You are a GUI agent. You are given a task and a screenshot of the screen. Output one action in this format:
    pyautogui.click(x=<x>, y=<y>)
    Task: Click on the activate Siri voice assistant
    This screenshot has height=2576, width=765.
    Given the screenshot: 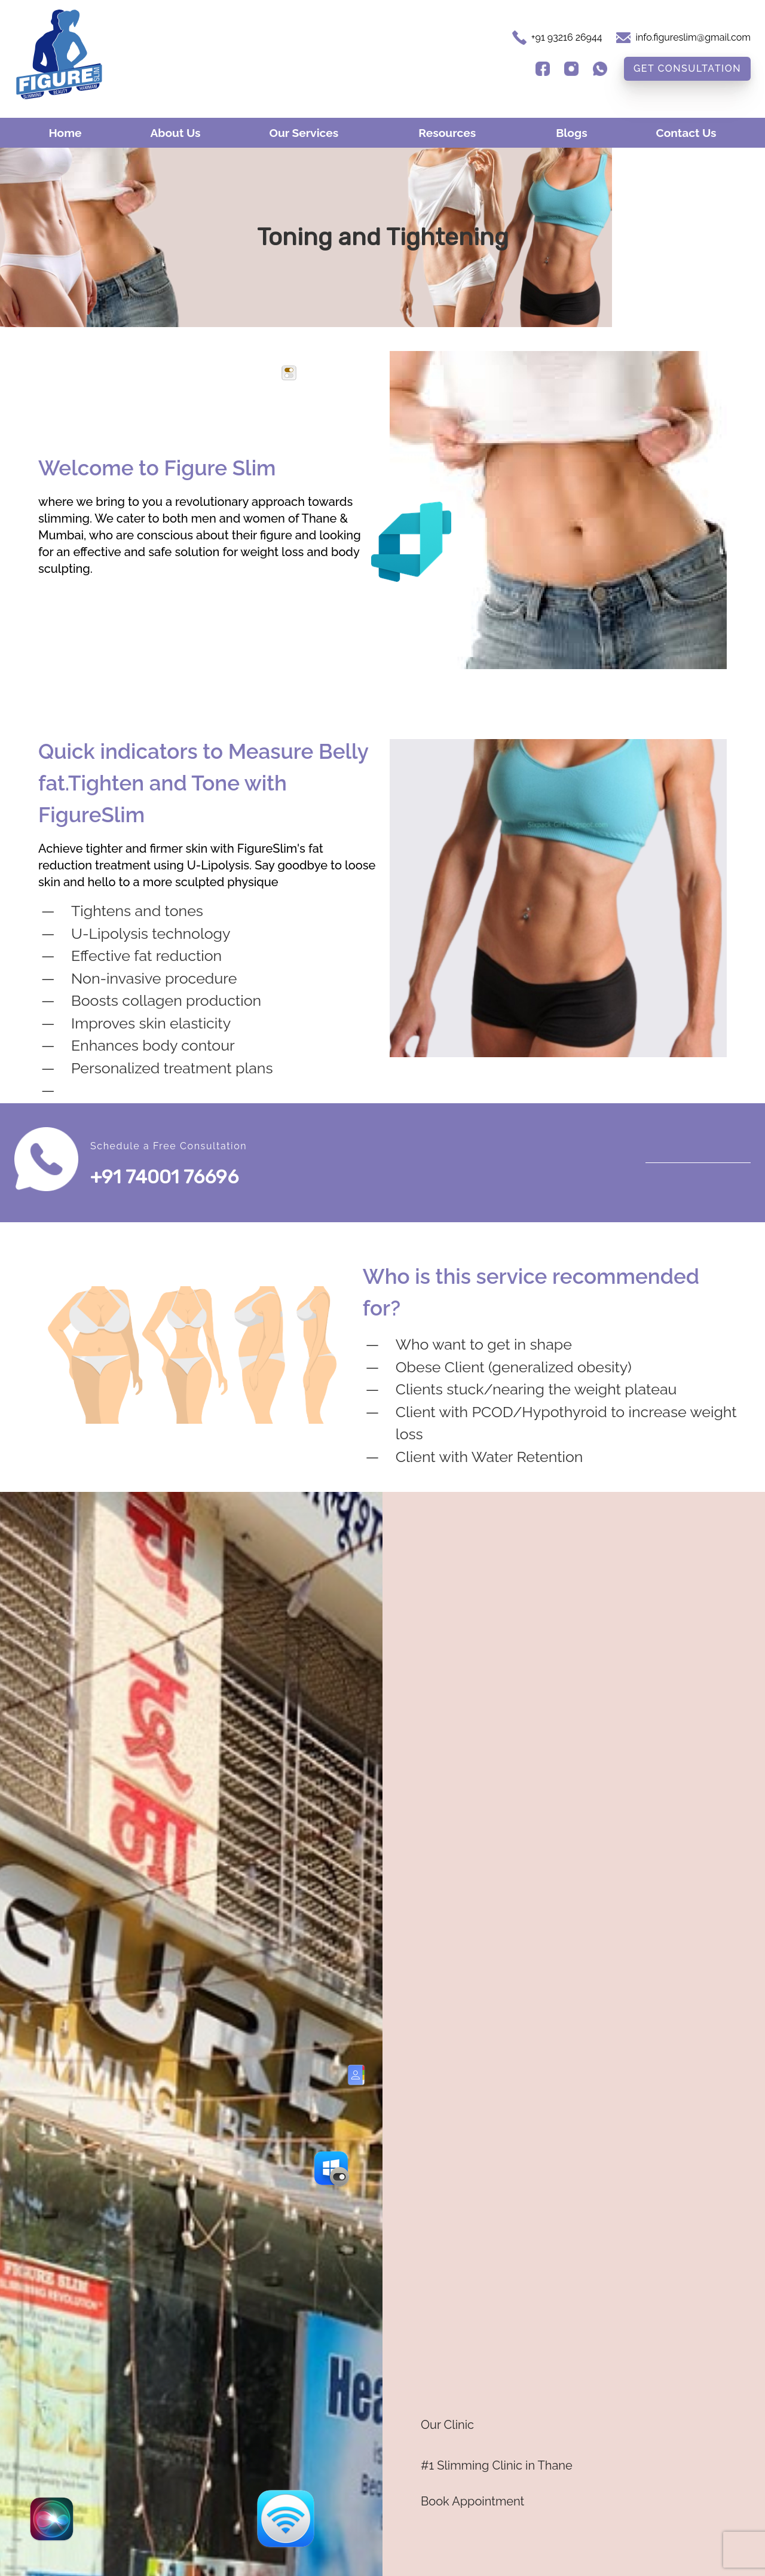 What is the action you would take?
    pyautogui.click(x=51, y=2519)
    